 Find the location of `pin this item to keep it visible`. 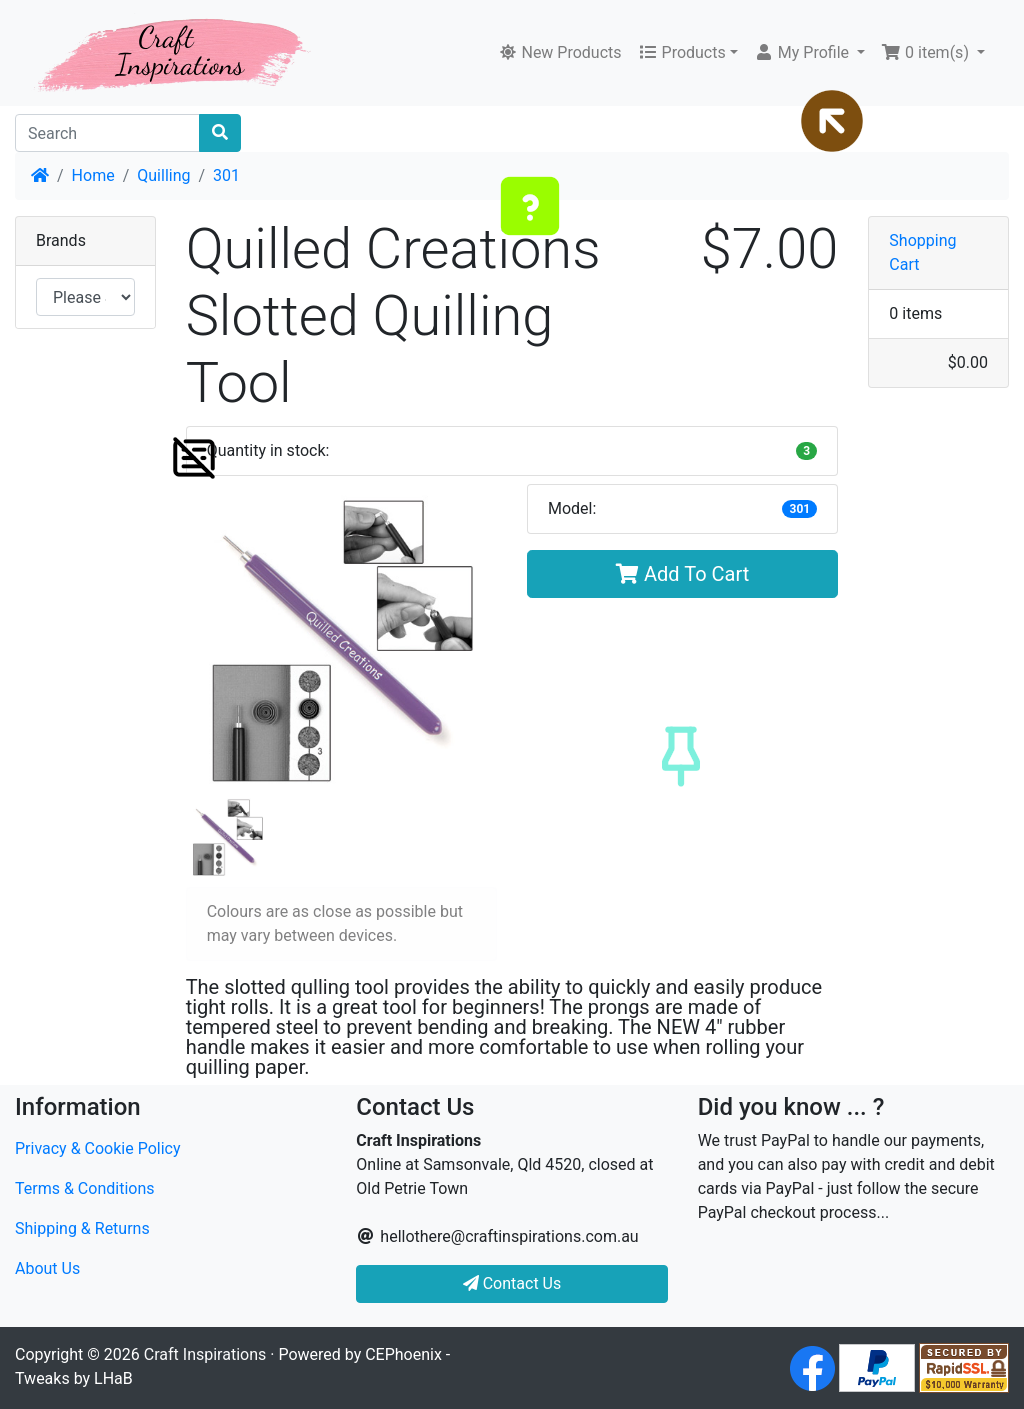

pin this item to keep it visible is located at coordinates (681, 755).